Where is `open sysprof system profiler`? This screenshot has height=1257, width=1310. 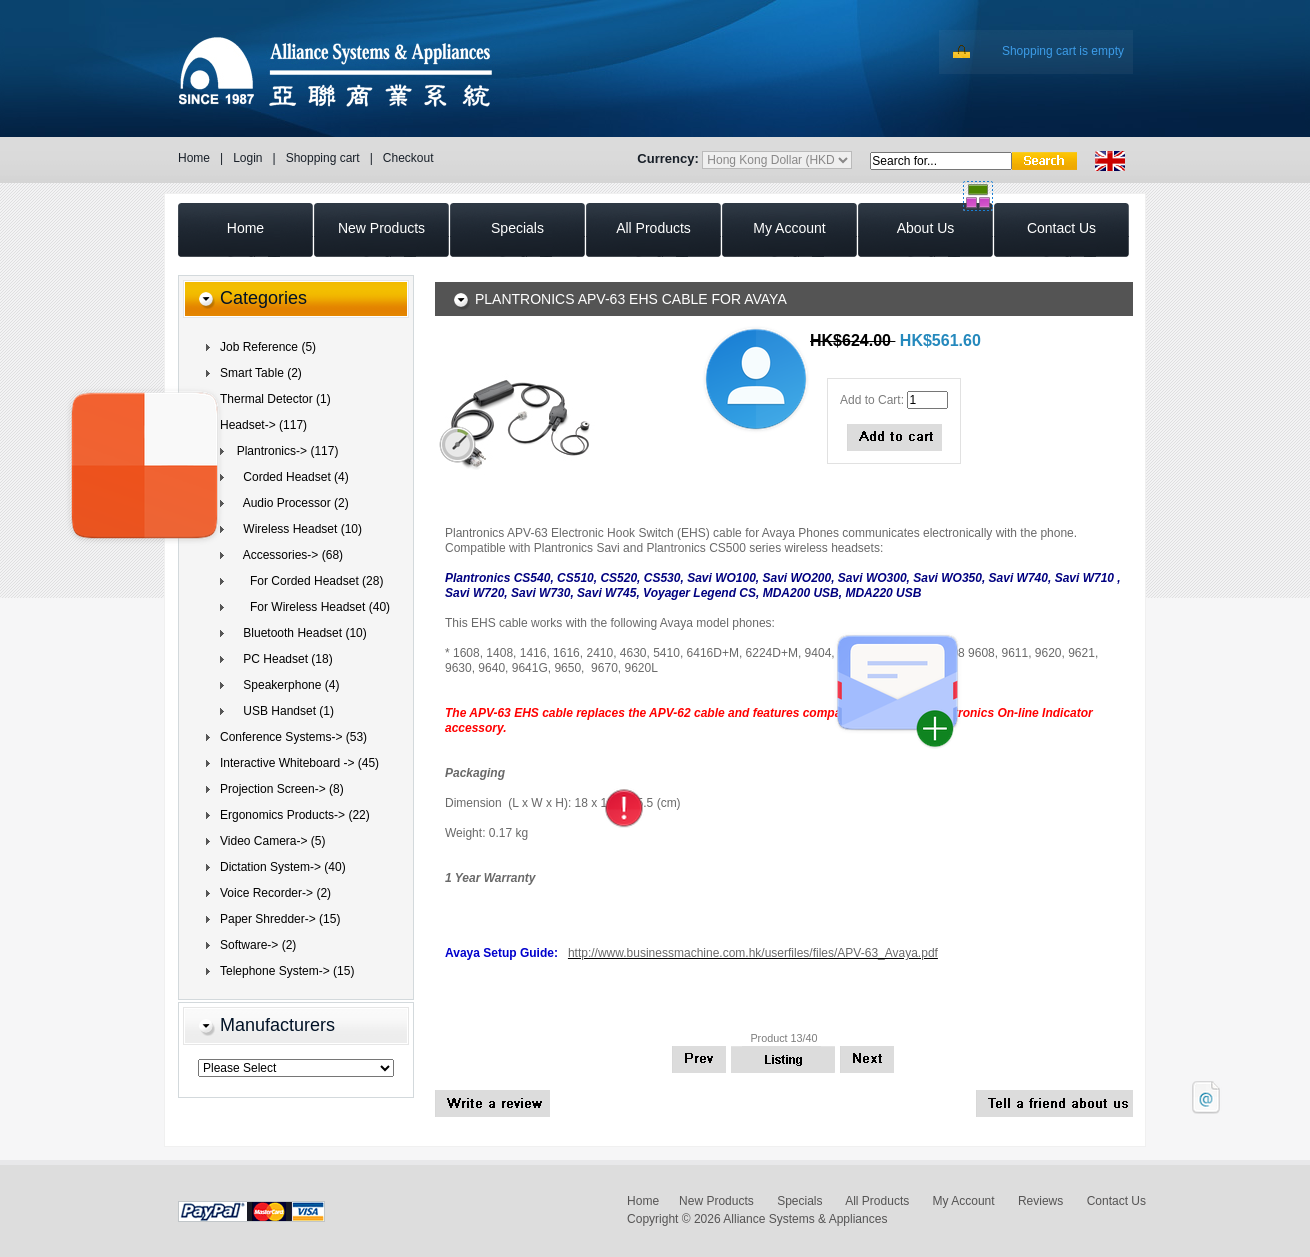 open sysprof system profiler is located at coordinates (457, 444).